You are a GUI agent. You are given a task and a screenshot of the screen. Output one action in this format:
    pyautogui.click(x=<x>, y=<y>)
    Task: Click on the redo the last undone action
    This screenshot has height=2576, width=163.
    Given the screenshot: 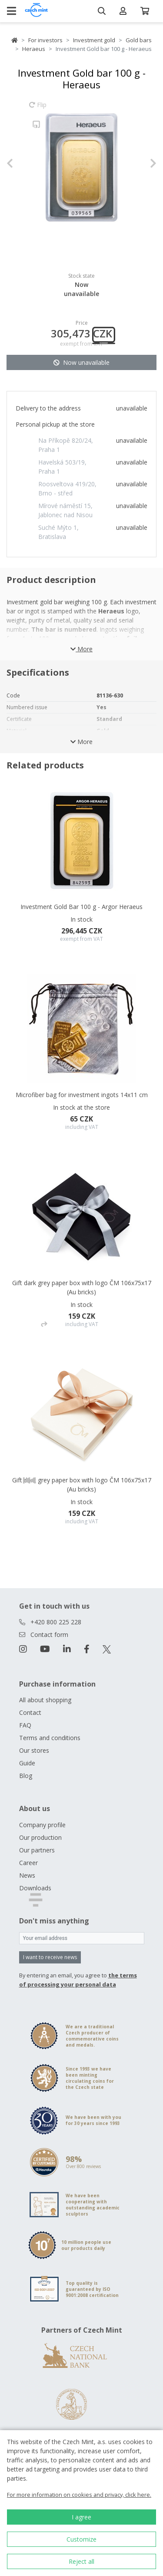 What is the action you would take?
    pyautogui.click(x=44, y=1324)
    